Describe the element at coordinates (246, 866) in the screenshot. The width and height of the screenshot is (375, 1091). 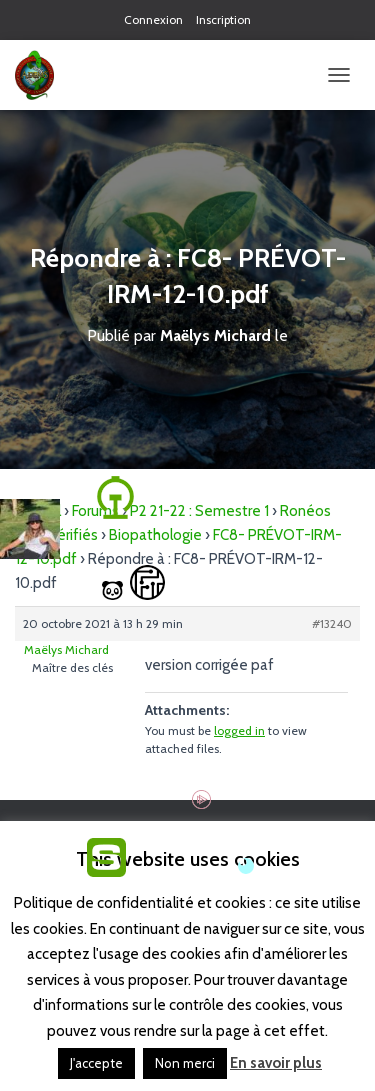
I see `redsys payment processing logo` at that location.